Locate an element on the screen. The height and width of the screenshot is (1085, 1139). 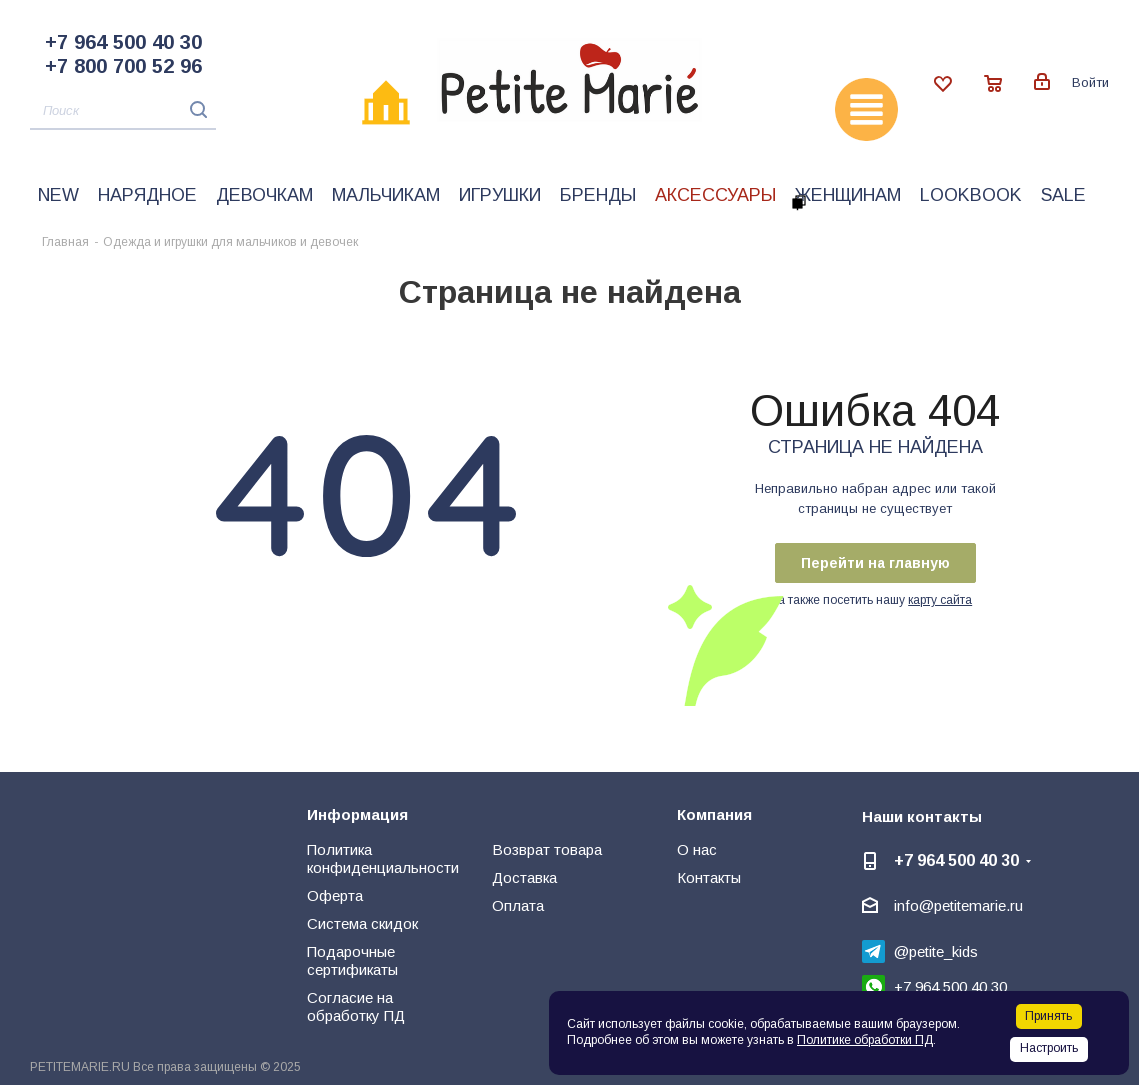
access education or school-related features is located at coordinates (386, 105).